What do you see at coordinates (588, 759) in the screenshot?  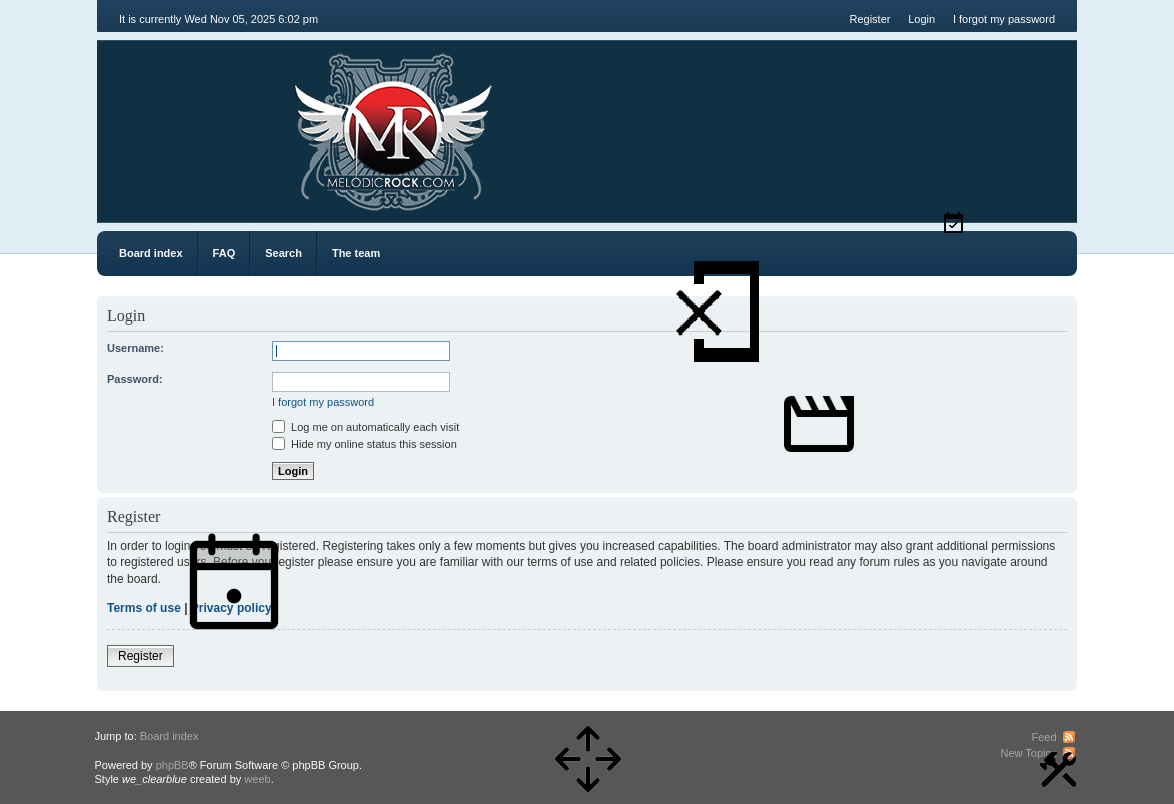 I see `expand content in all directions` at bounding box center [588, 759].